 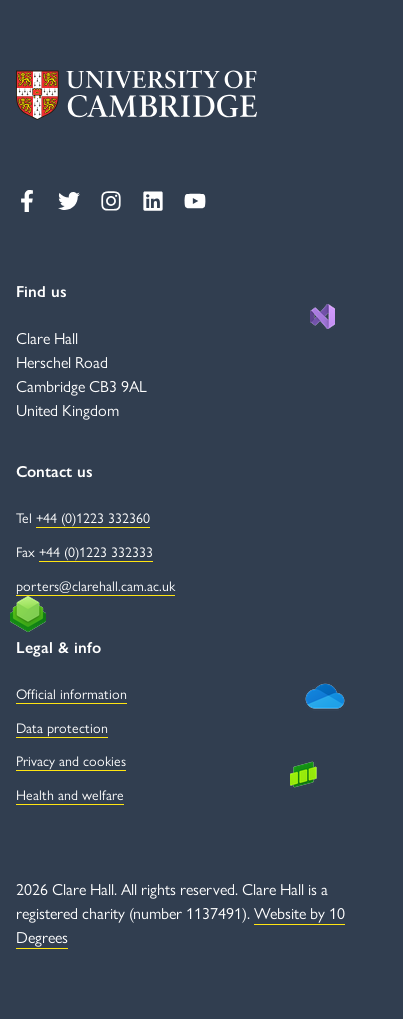 I want to click on open xbox game bar, so click(x=303, y=774).